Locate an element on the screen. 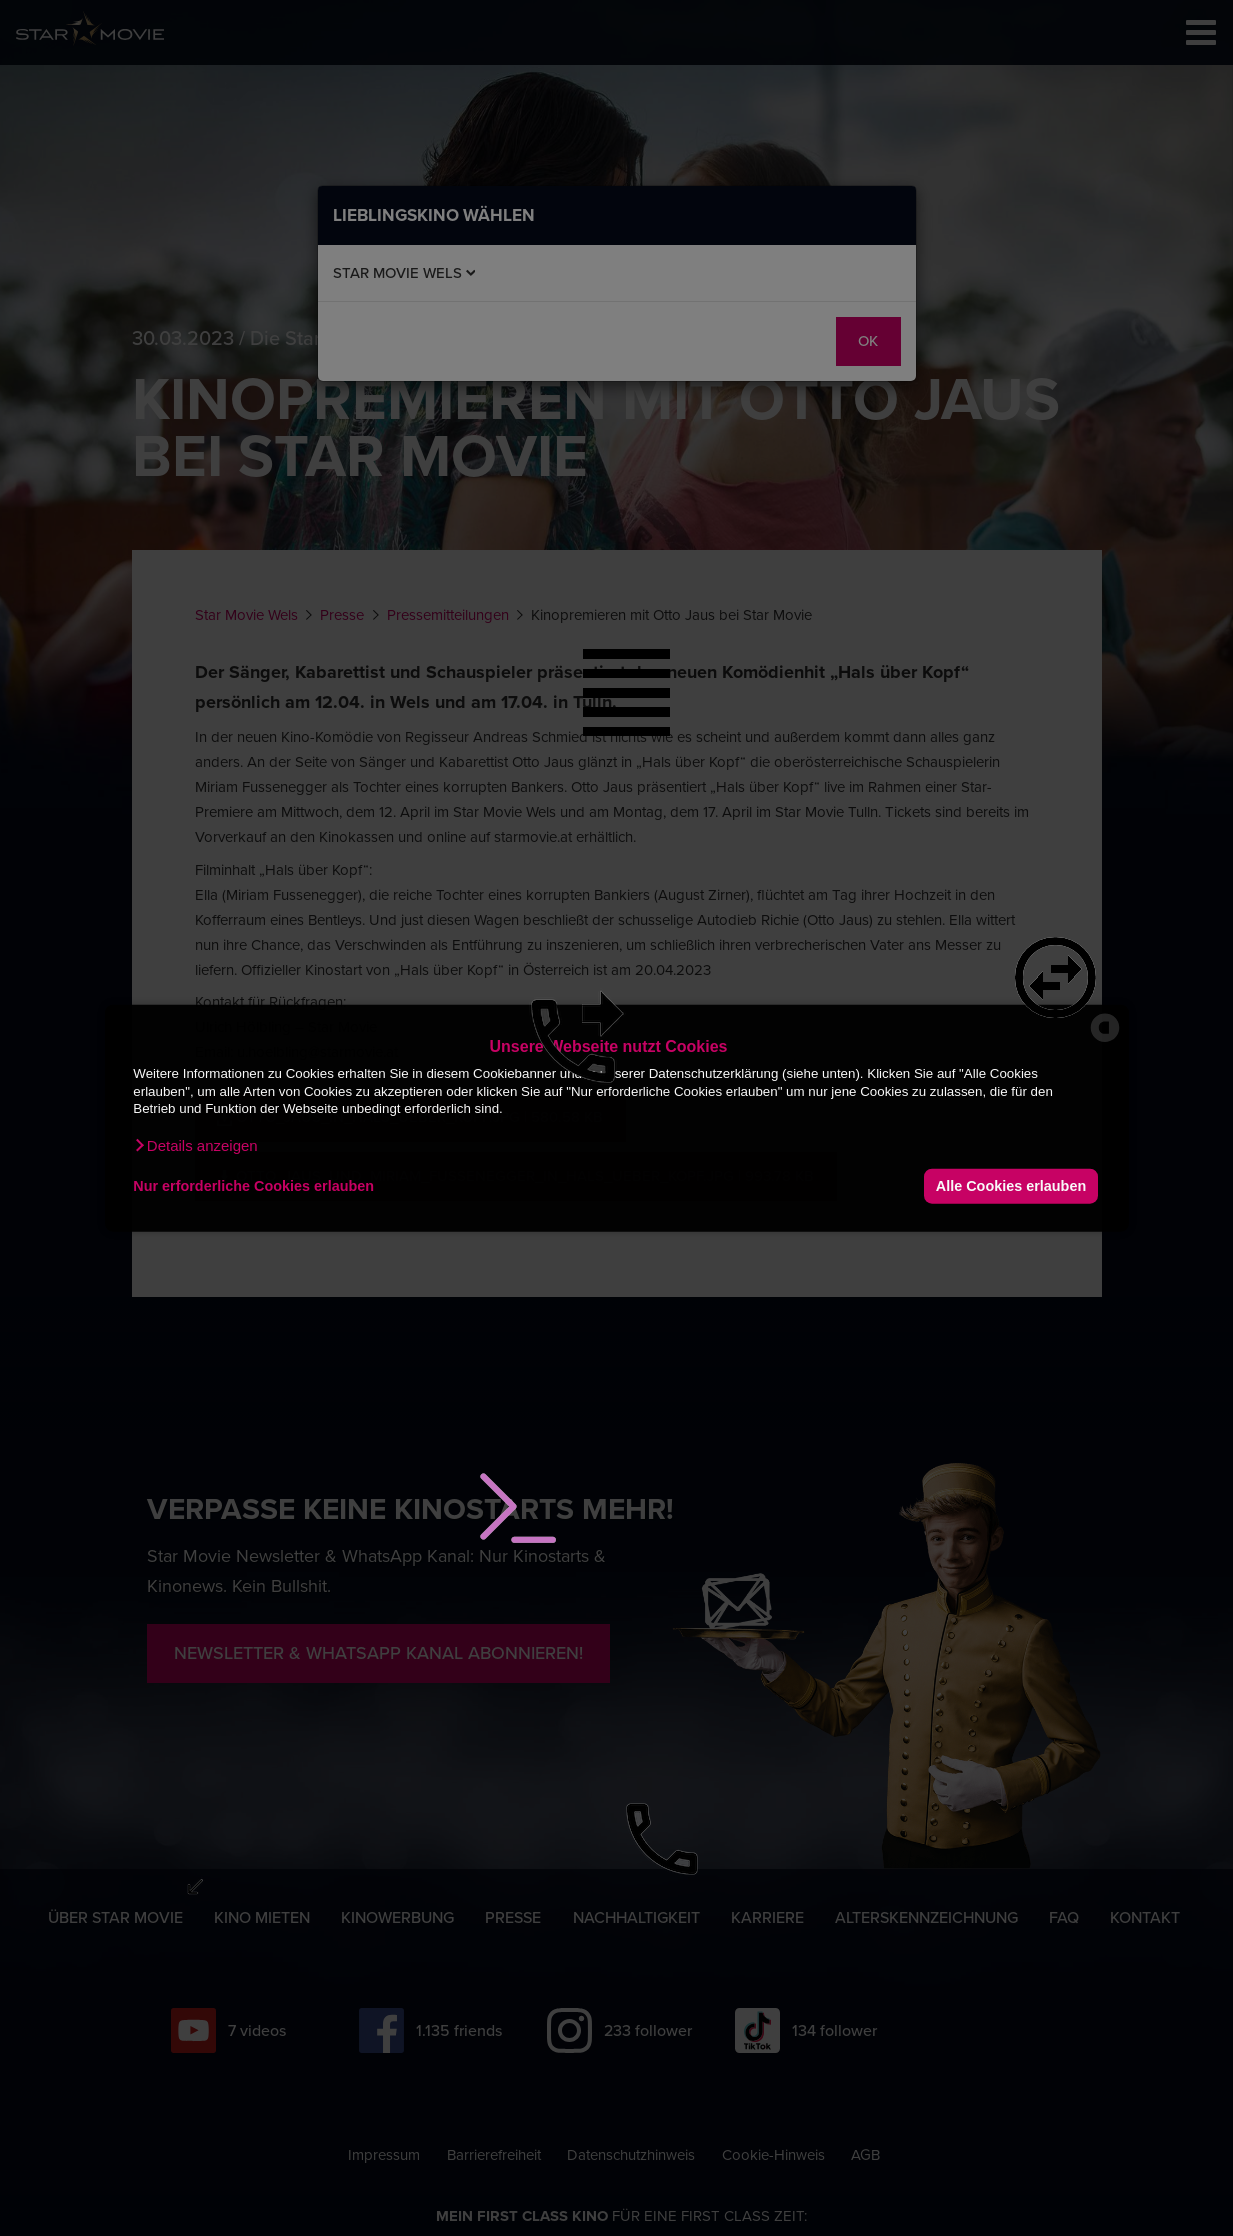 The width and height of the screenshot is (1233, 2236). open the command palette is located at coordinates (517, 1506).